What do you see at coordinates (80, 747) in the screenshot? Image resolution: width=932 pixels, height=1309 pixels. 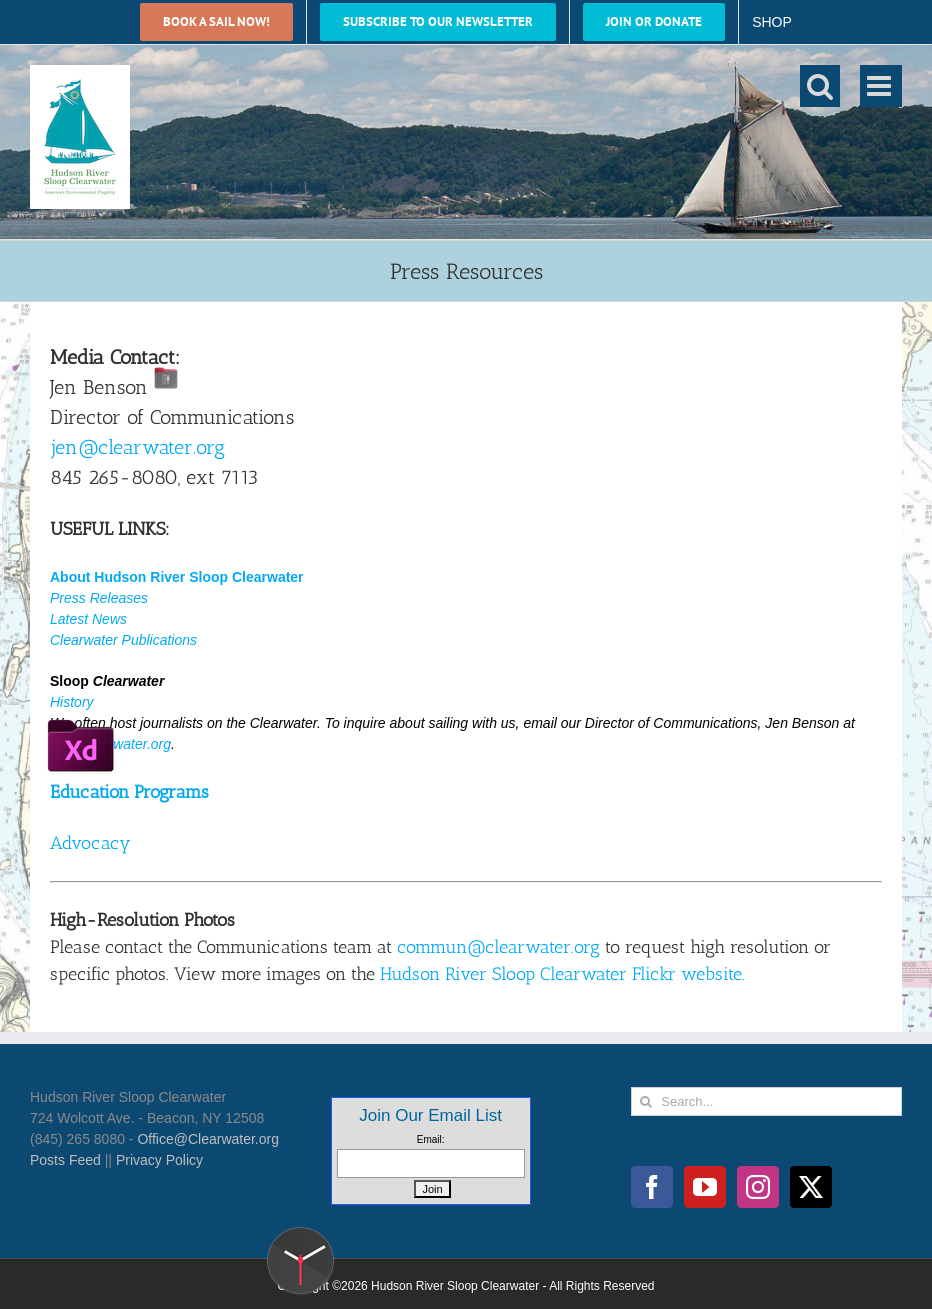 I see `open folder containing Adobe XD project files` at bounding box center [80, 747].